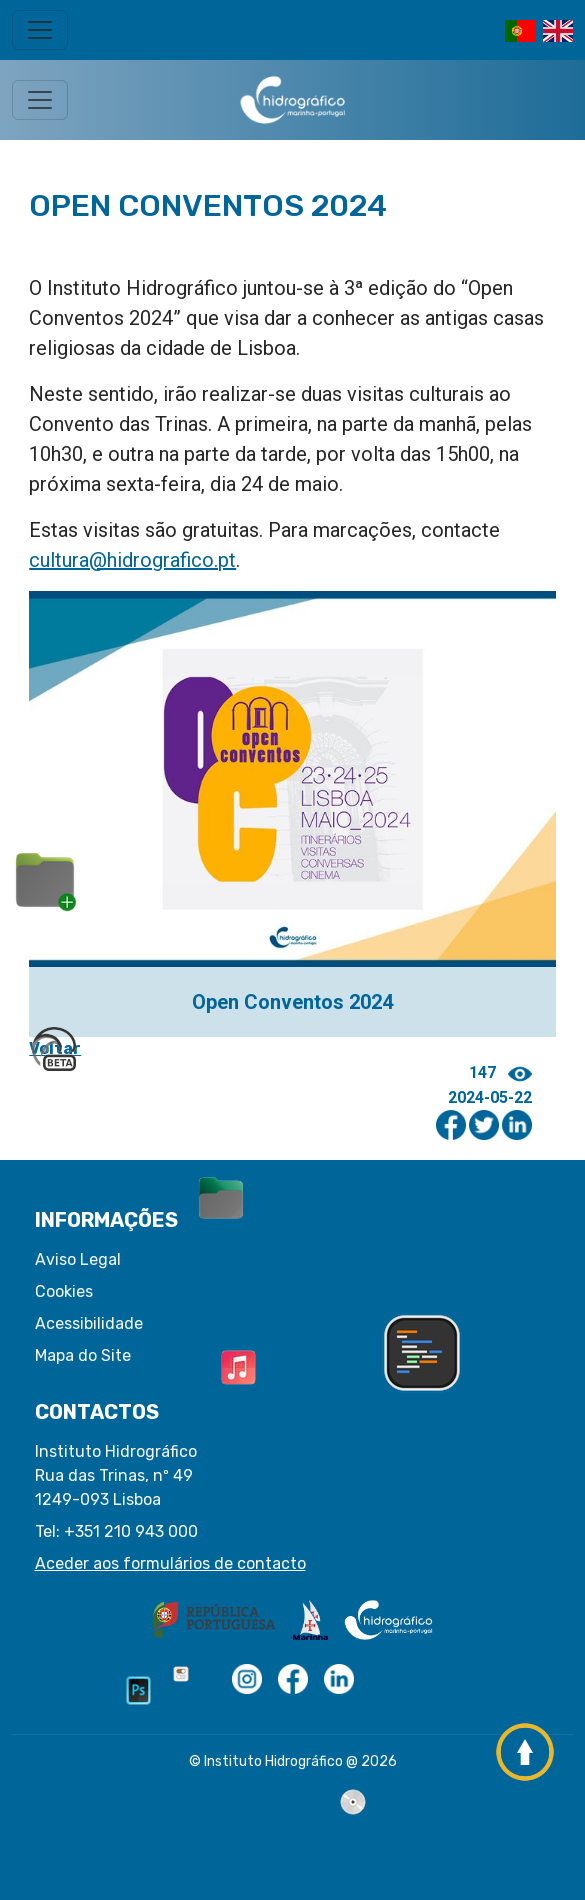  I want to click on create a new folder, so click(45, 880).